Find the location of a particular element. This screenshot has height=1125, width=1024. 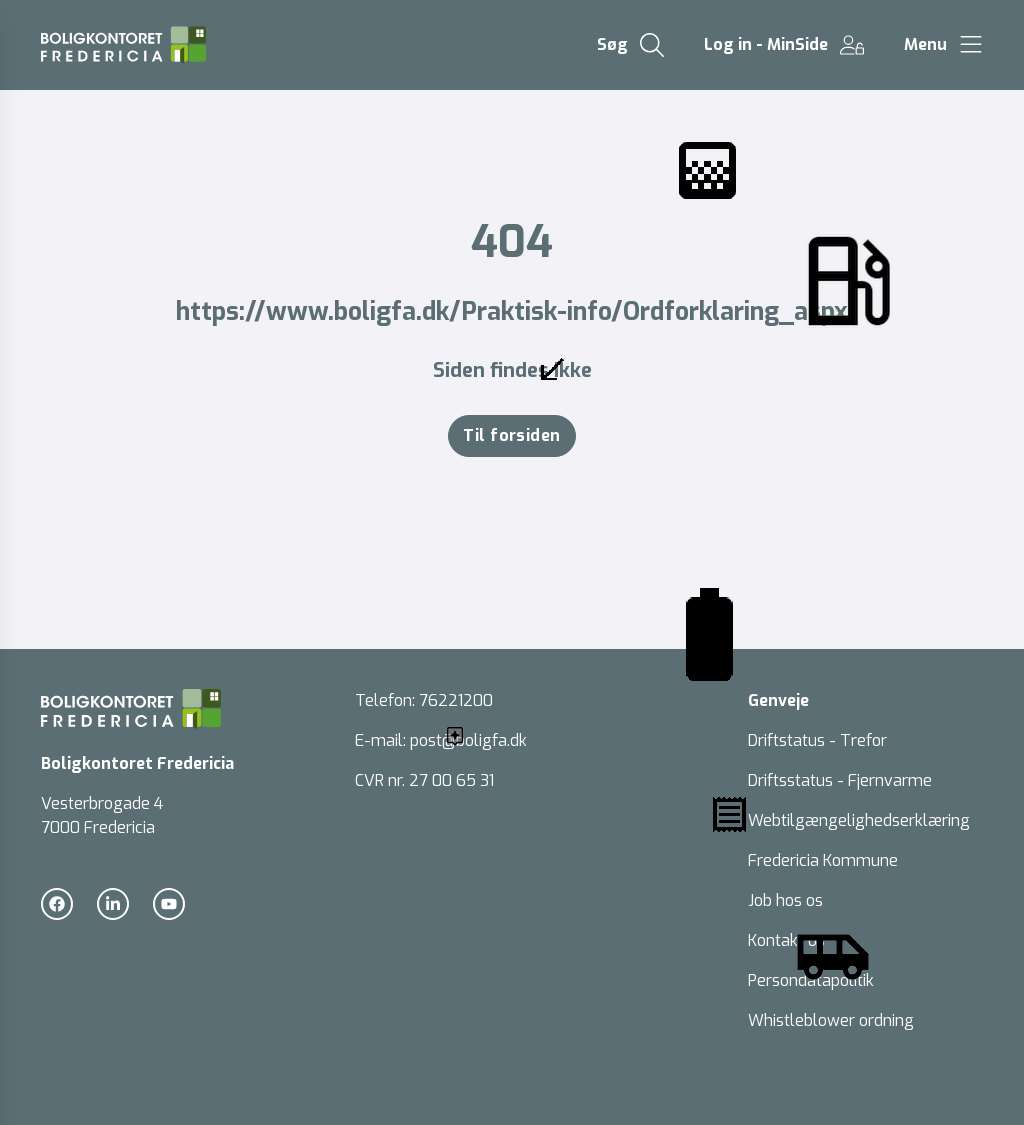

indicates current battery level is located at coordinates (709, 634).